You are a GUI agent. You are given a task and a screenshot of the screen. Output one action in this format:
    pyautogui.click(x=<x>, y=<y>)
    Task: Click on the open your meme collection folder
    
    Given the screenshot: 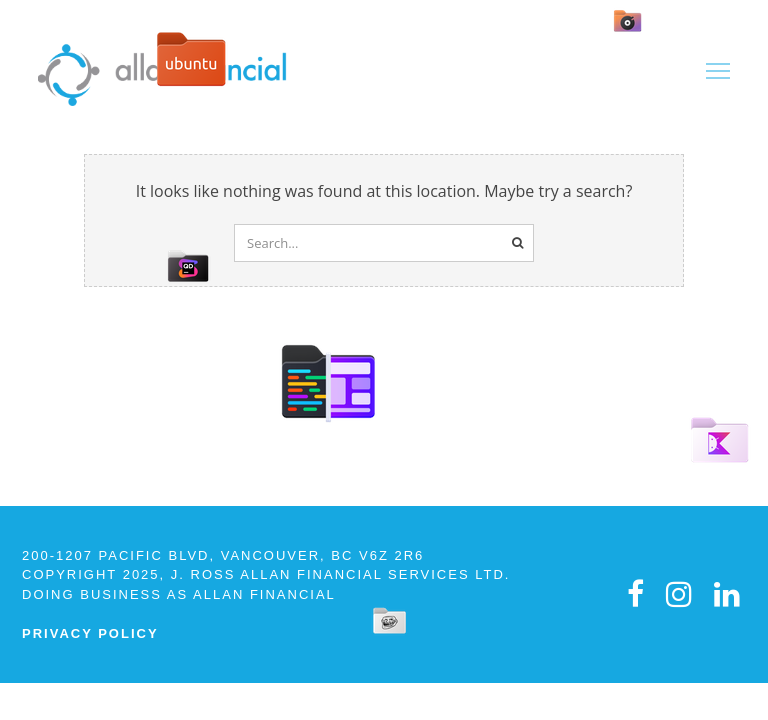 What is the action you would take?
    pyautogui.click(x=389, y=621)
    